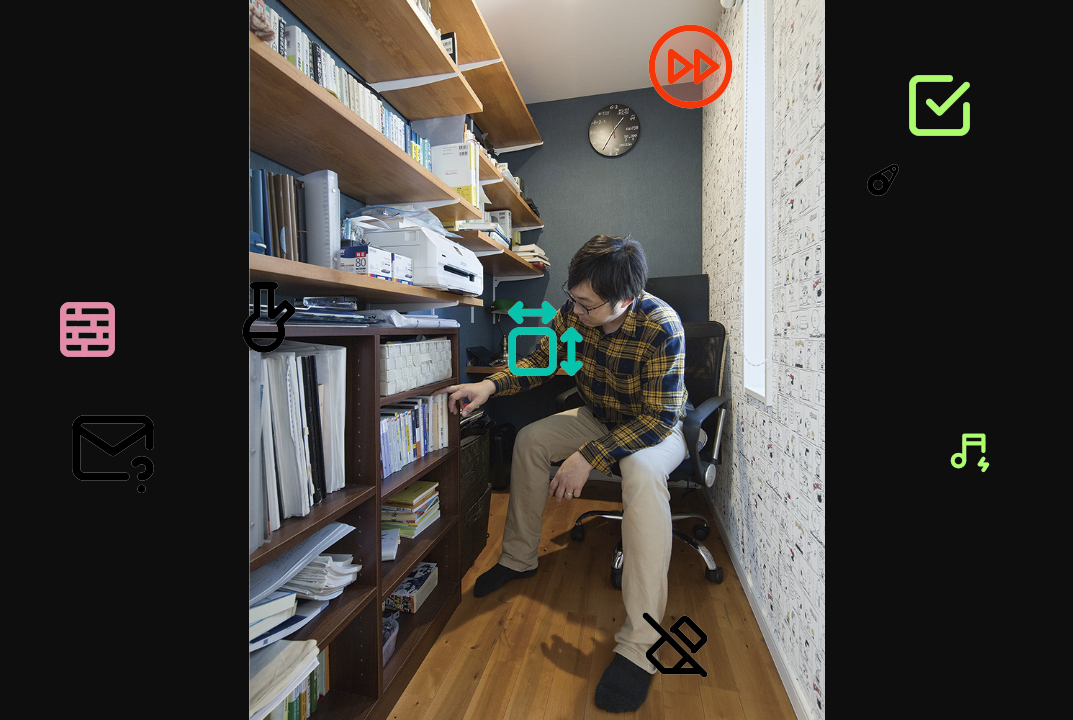 This screenshot has height=720, width=1073. What do you see at coordinates (883, 180) in the screenshot?
I see `view or manage digital assets` at bounding box center [883, 180].